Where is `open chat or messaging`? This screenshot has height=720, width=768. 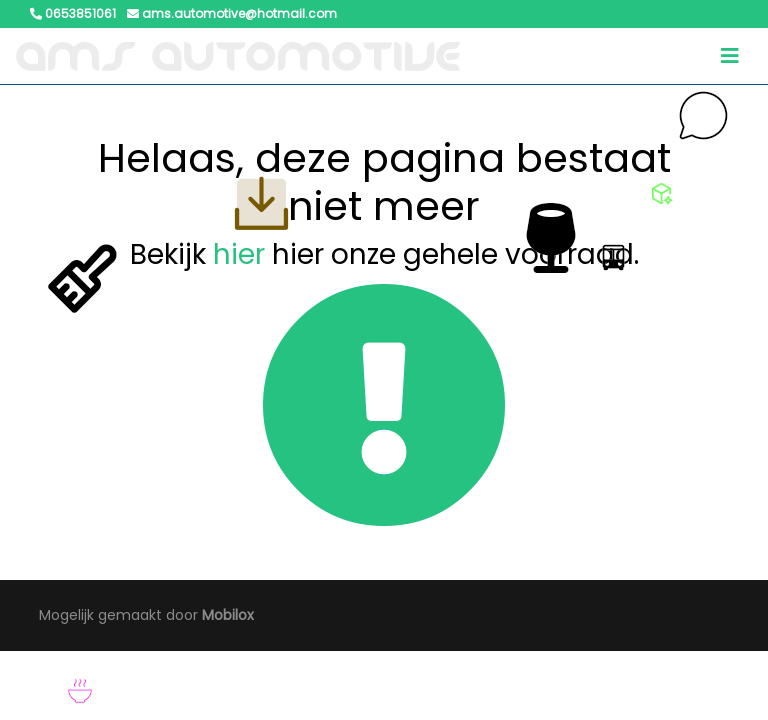 open chat or messaging is located at coordinates (703, 115).